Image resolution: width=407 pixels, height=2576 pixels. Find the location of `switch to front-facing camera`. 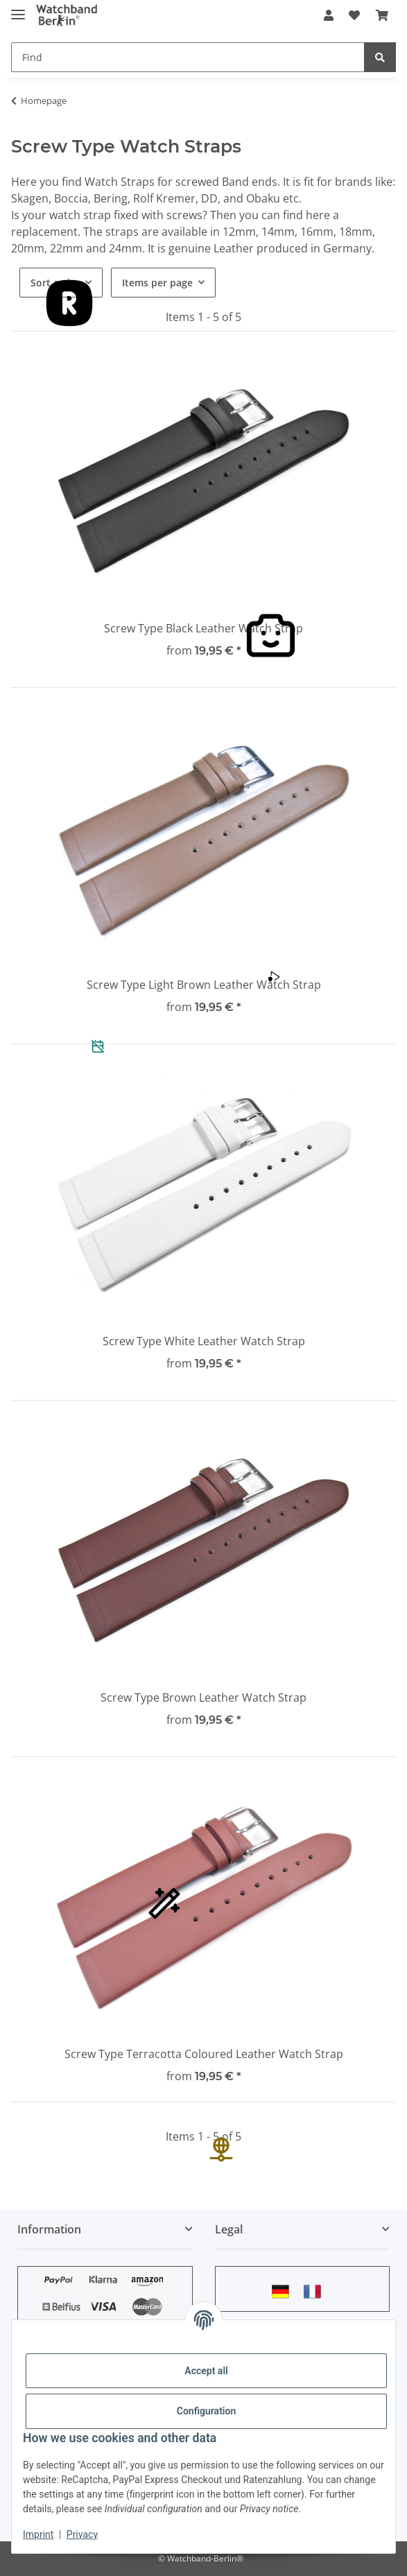

switch to front-facing camera is located at coordinates (270, 635).